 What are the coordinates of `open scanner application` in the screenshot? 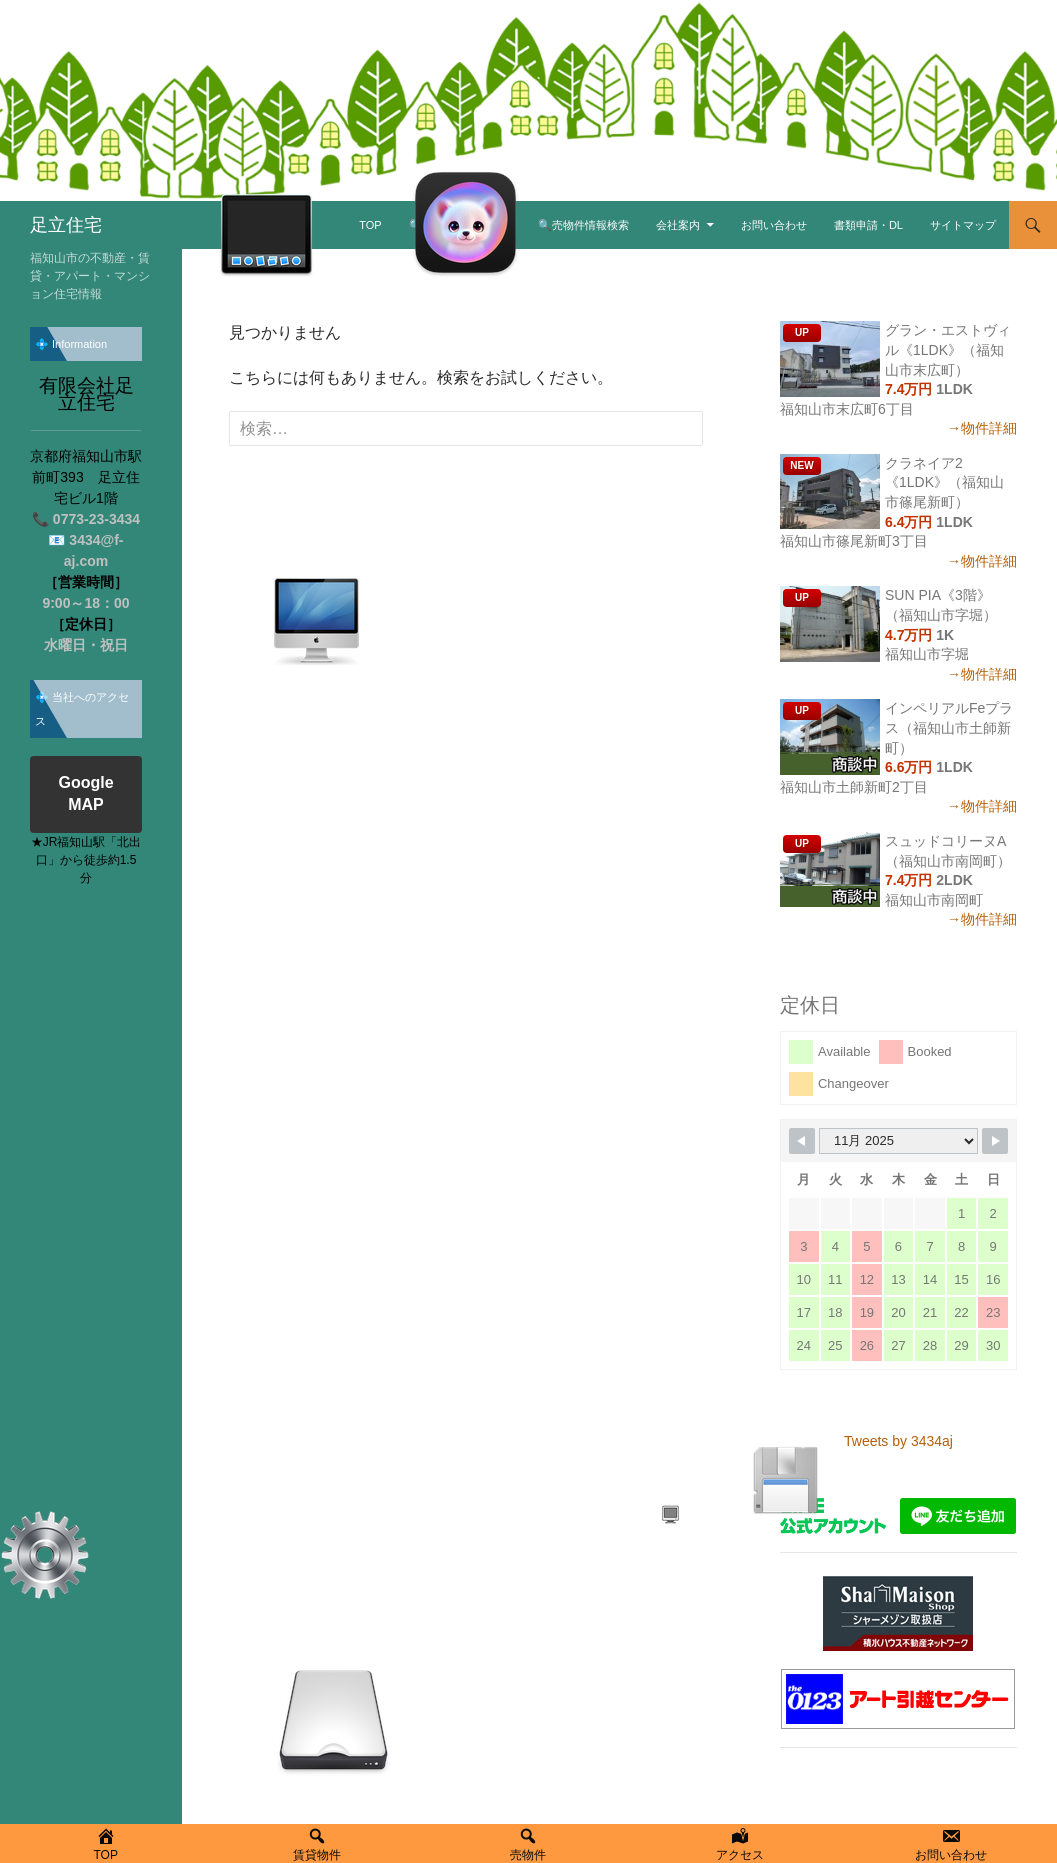 It's located at (333, 1721).